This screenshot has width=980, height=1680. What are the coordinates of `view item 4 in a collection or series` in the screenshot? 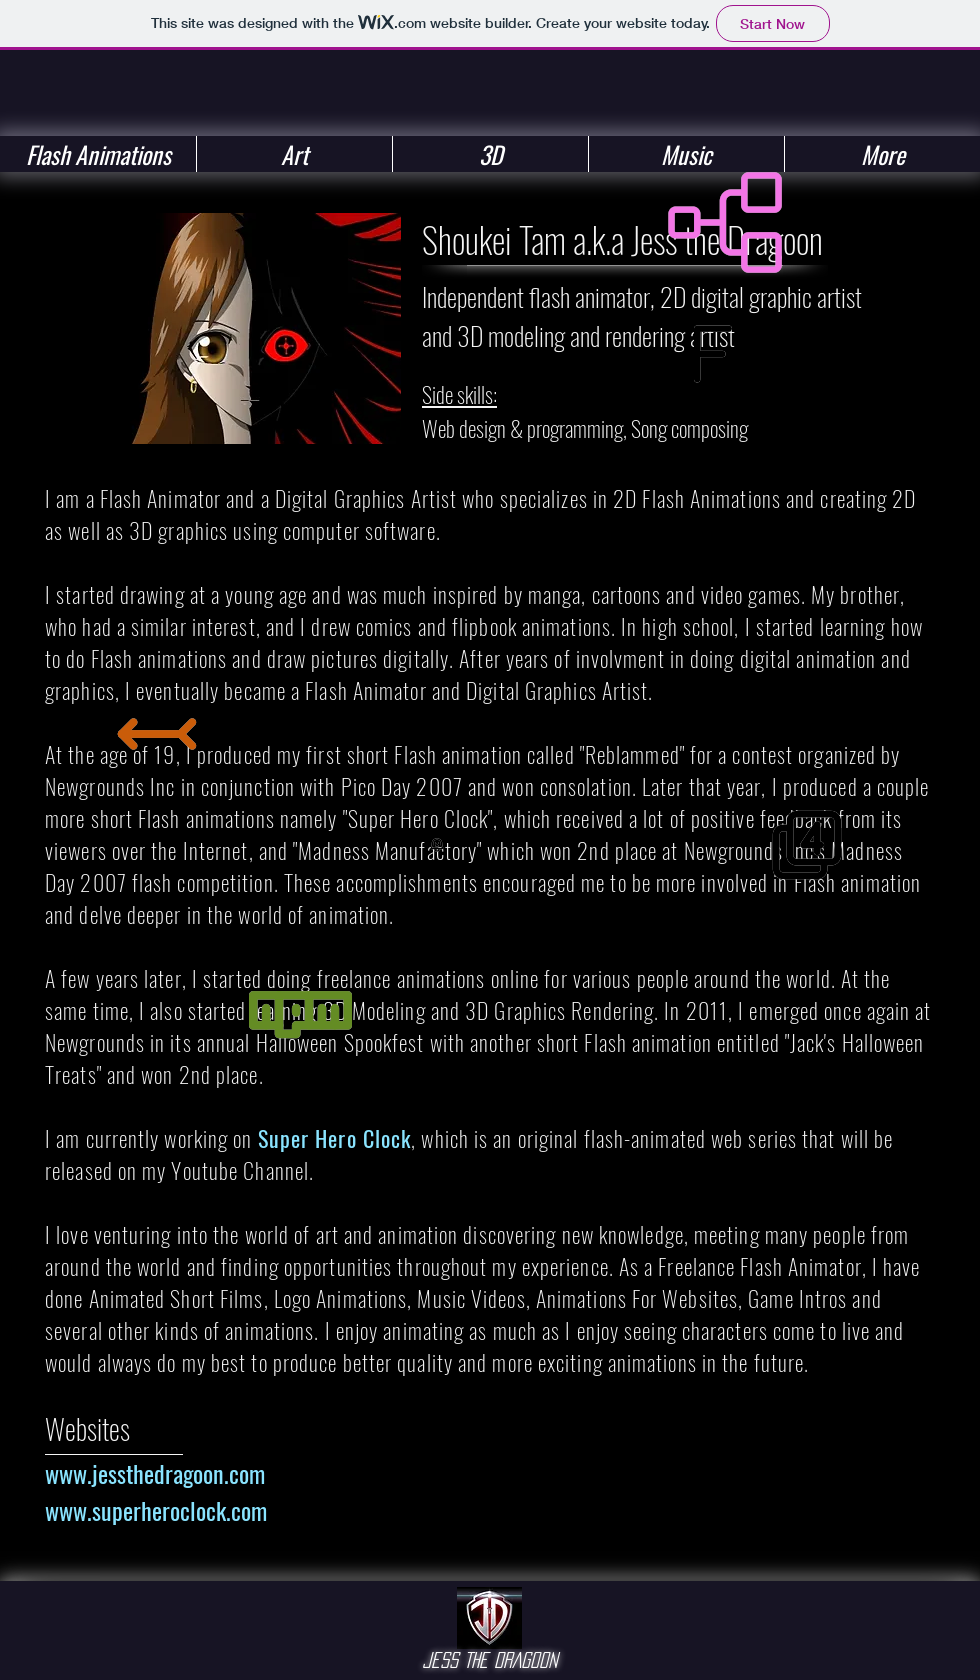 It's located at (807, 845).